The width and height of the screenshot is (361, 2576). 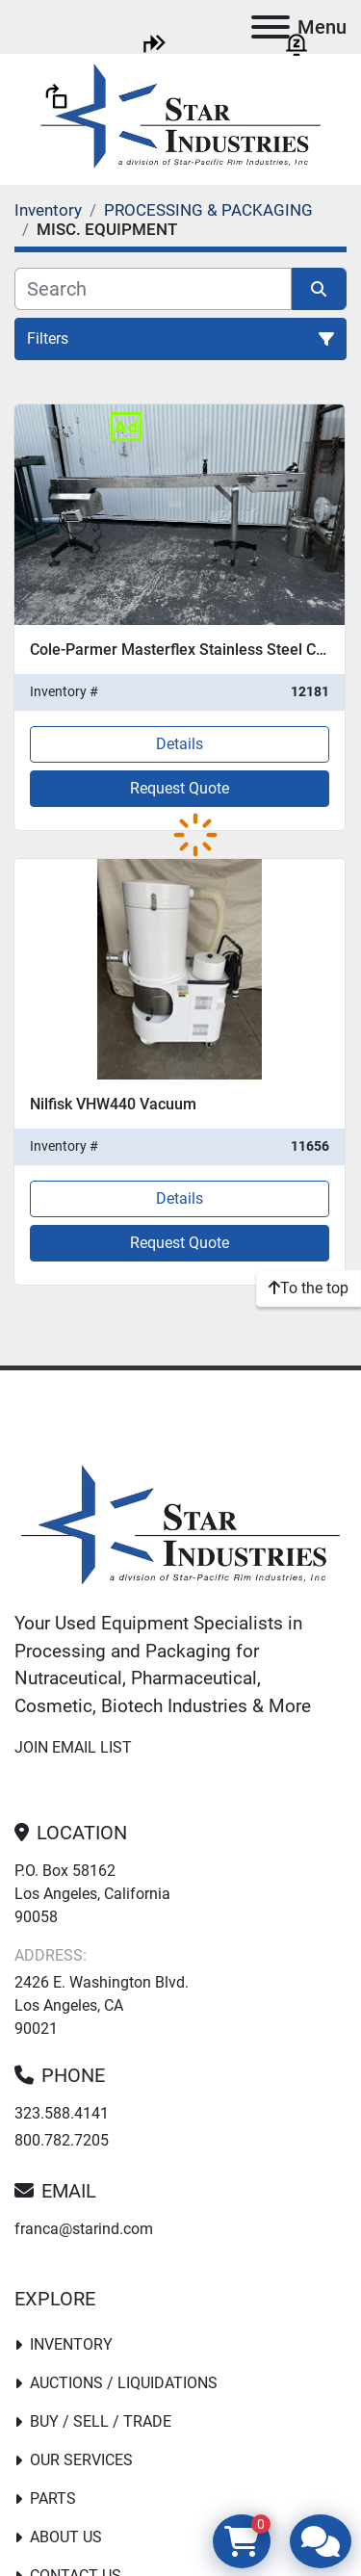 I want to click on loading content in progress, so click(x=195, y=835).